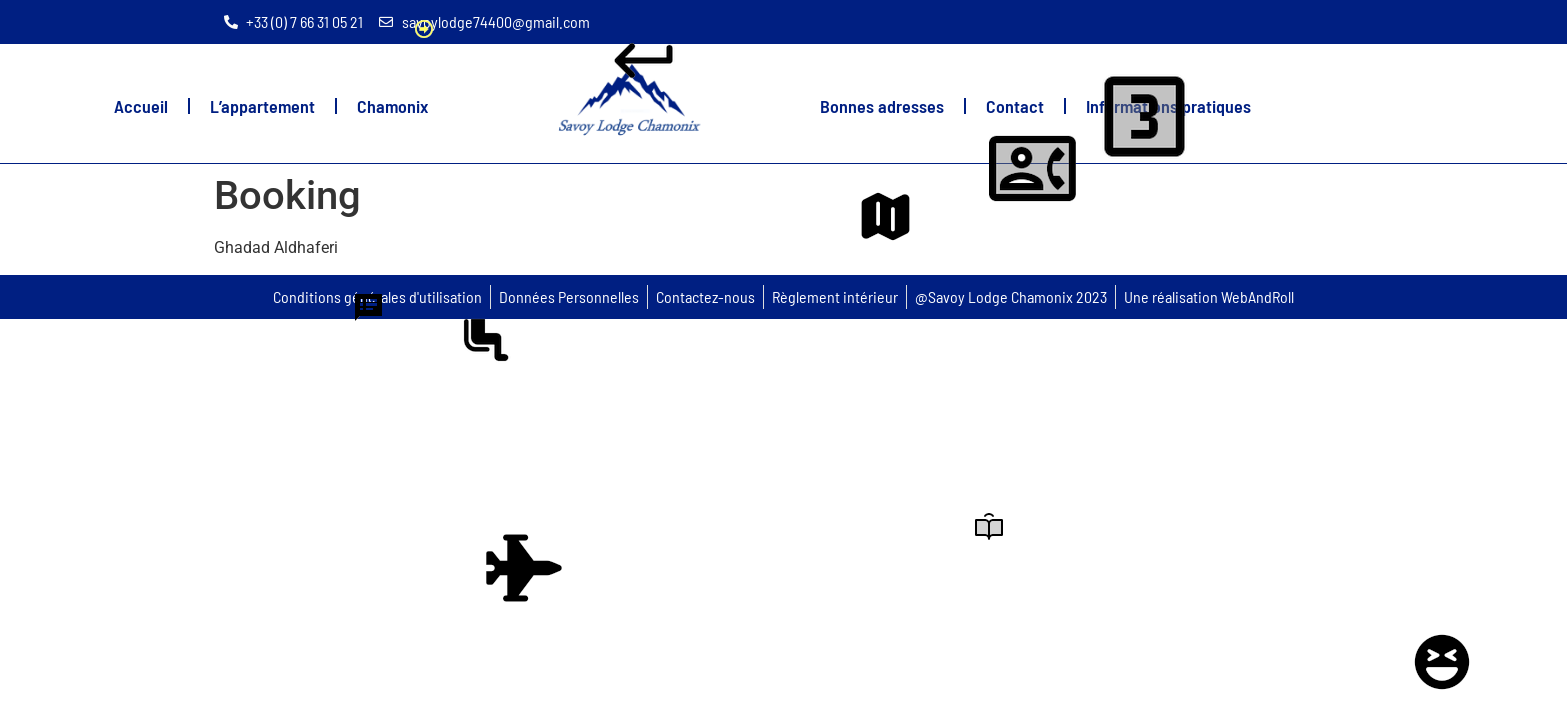  I want to click on view user profile or account details, so click(989, 526).